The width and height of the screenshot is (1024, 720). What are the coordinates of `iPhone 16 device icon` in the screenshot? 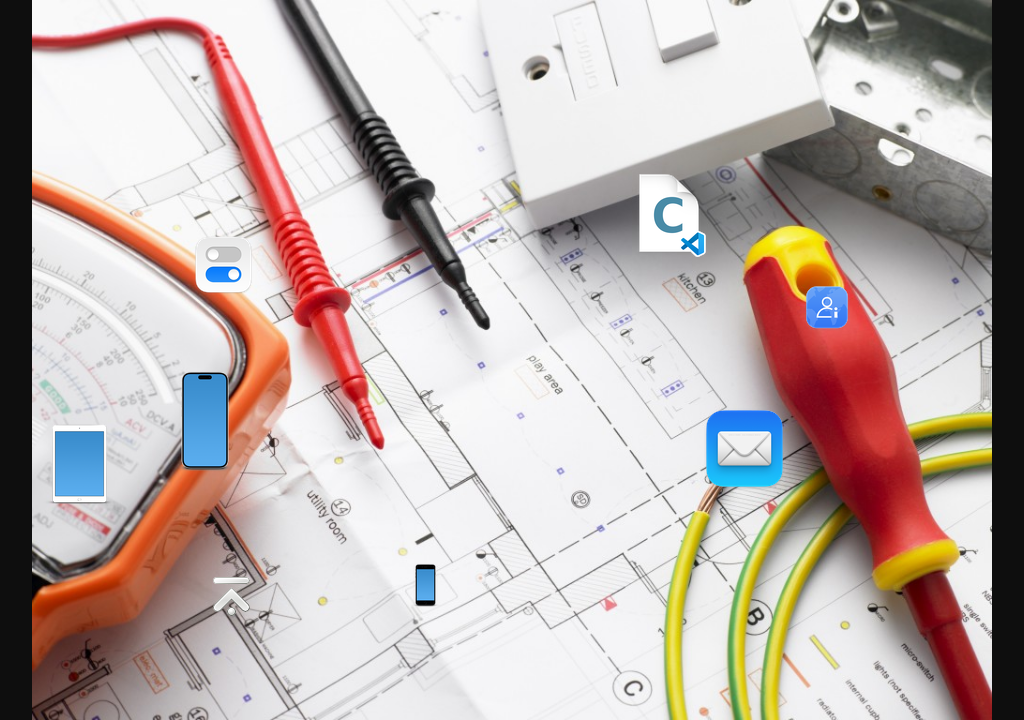 It's located at (205, 422).